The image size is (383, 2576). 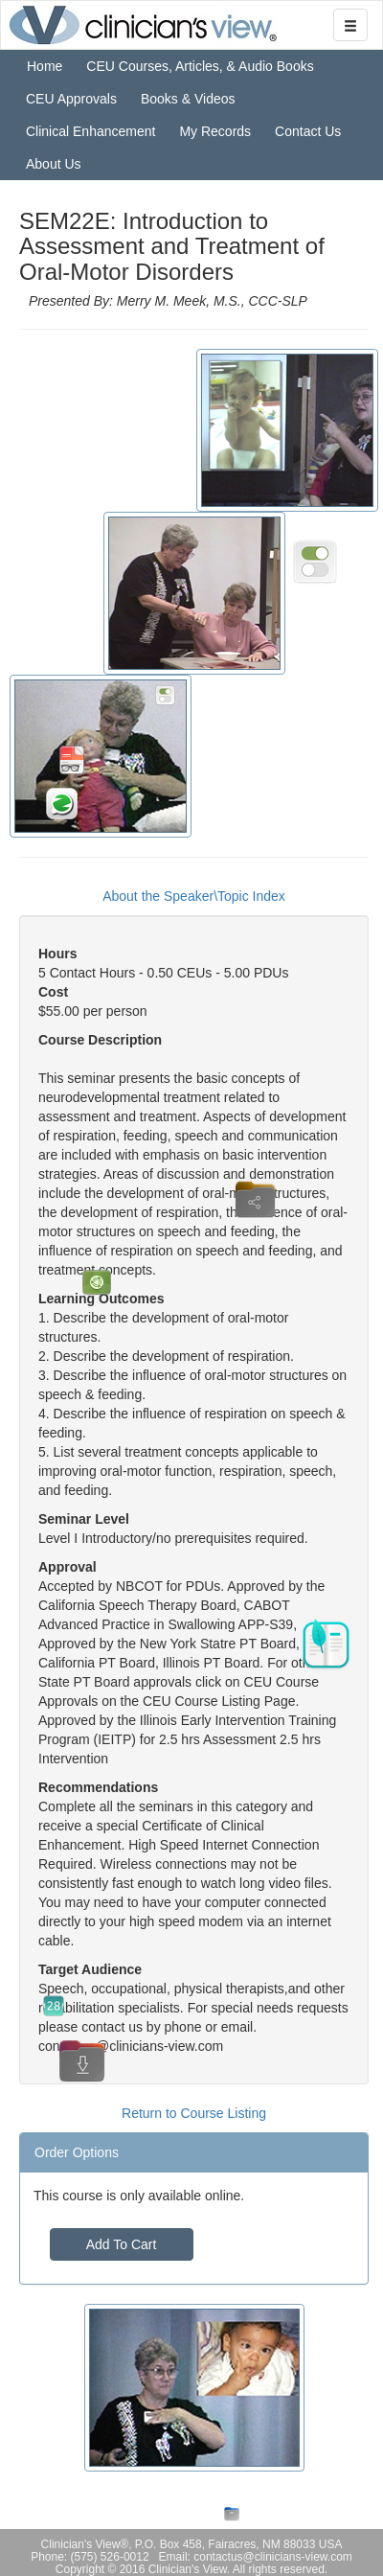 What do you see at coordinates (63, 802) in the screenshot?
I see `open zapzap messaging app` at bounding box center [63, 802].